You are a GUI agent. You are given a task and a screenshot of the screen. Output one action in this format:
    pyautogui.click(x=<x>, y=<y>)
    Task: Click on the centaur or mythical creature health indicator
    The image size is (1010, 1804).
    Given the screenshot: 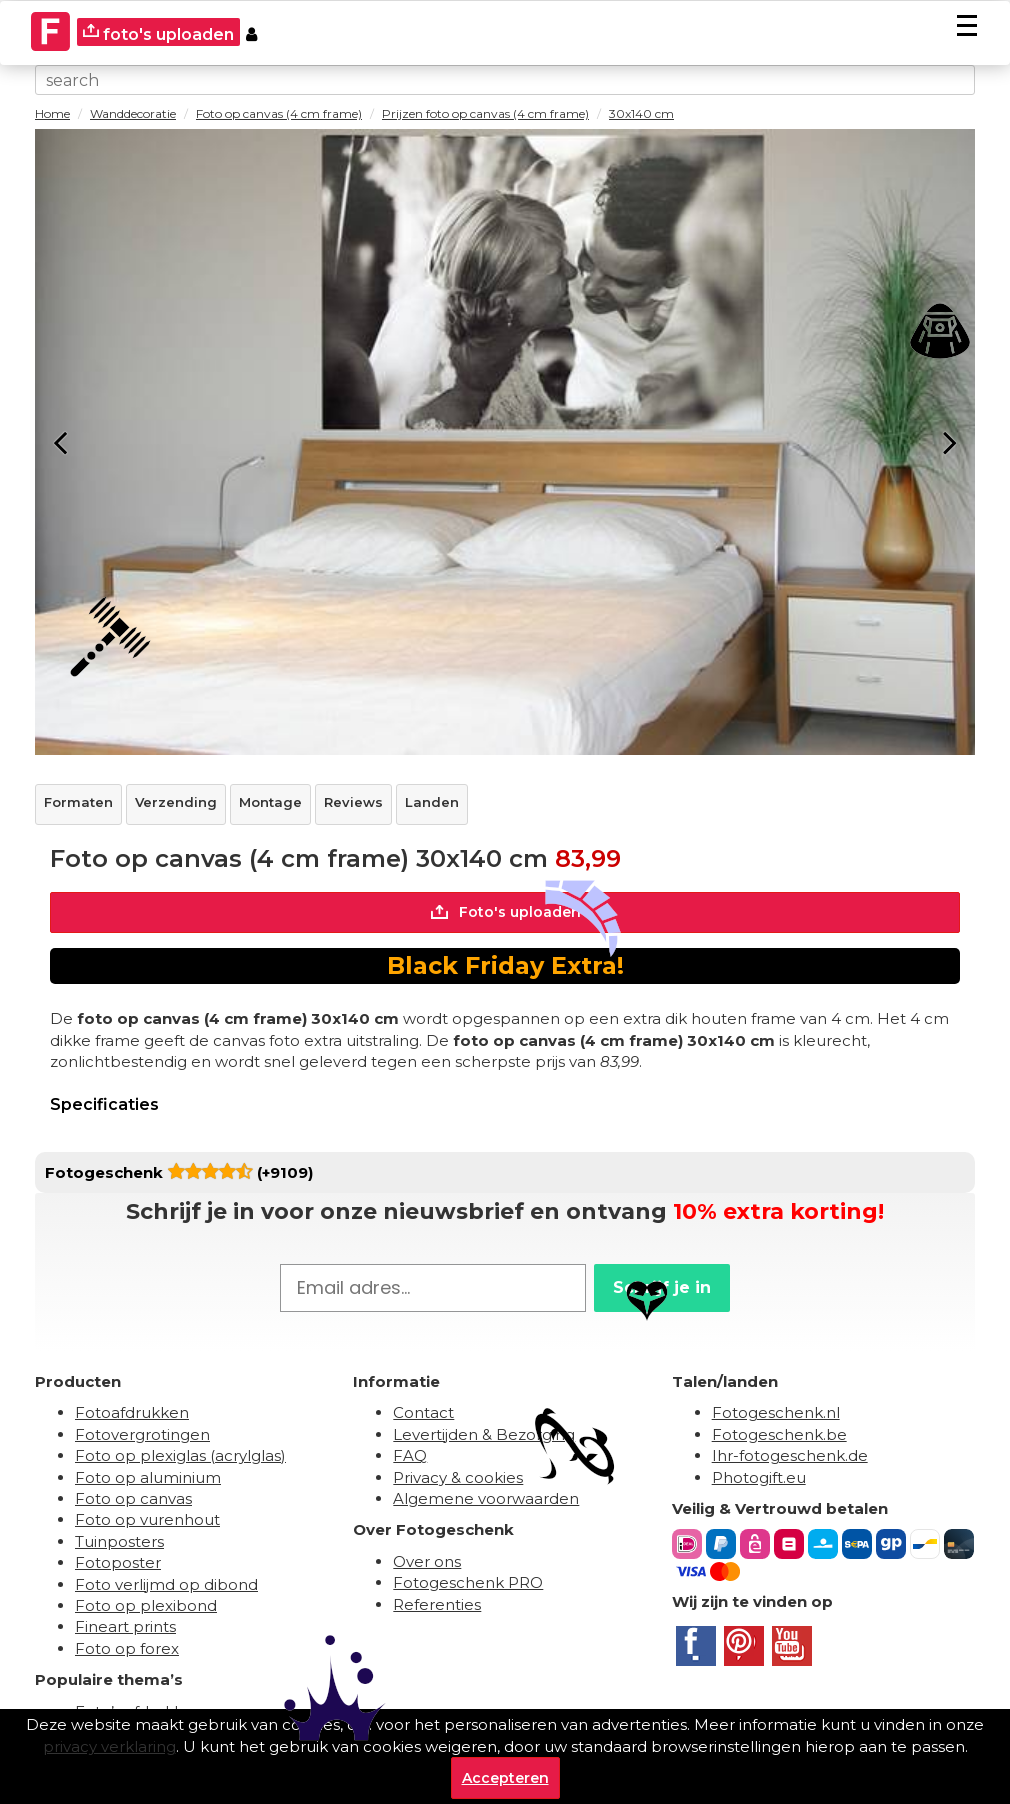 What is the action you would take?
    pyautogui.click(x=647, y=1301)
    